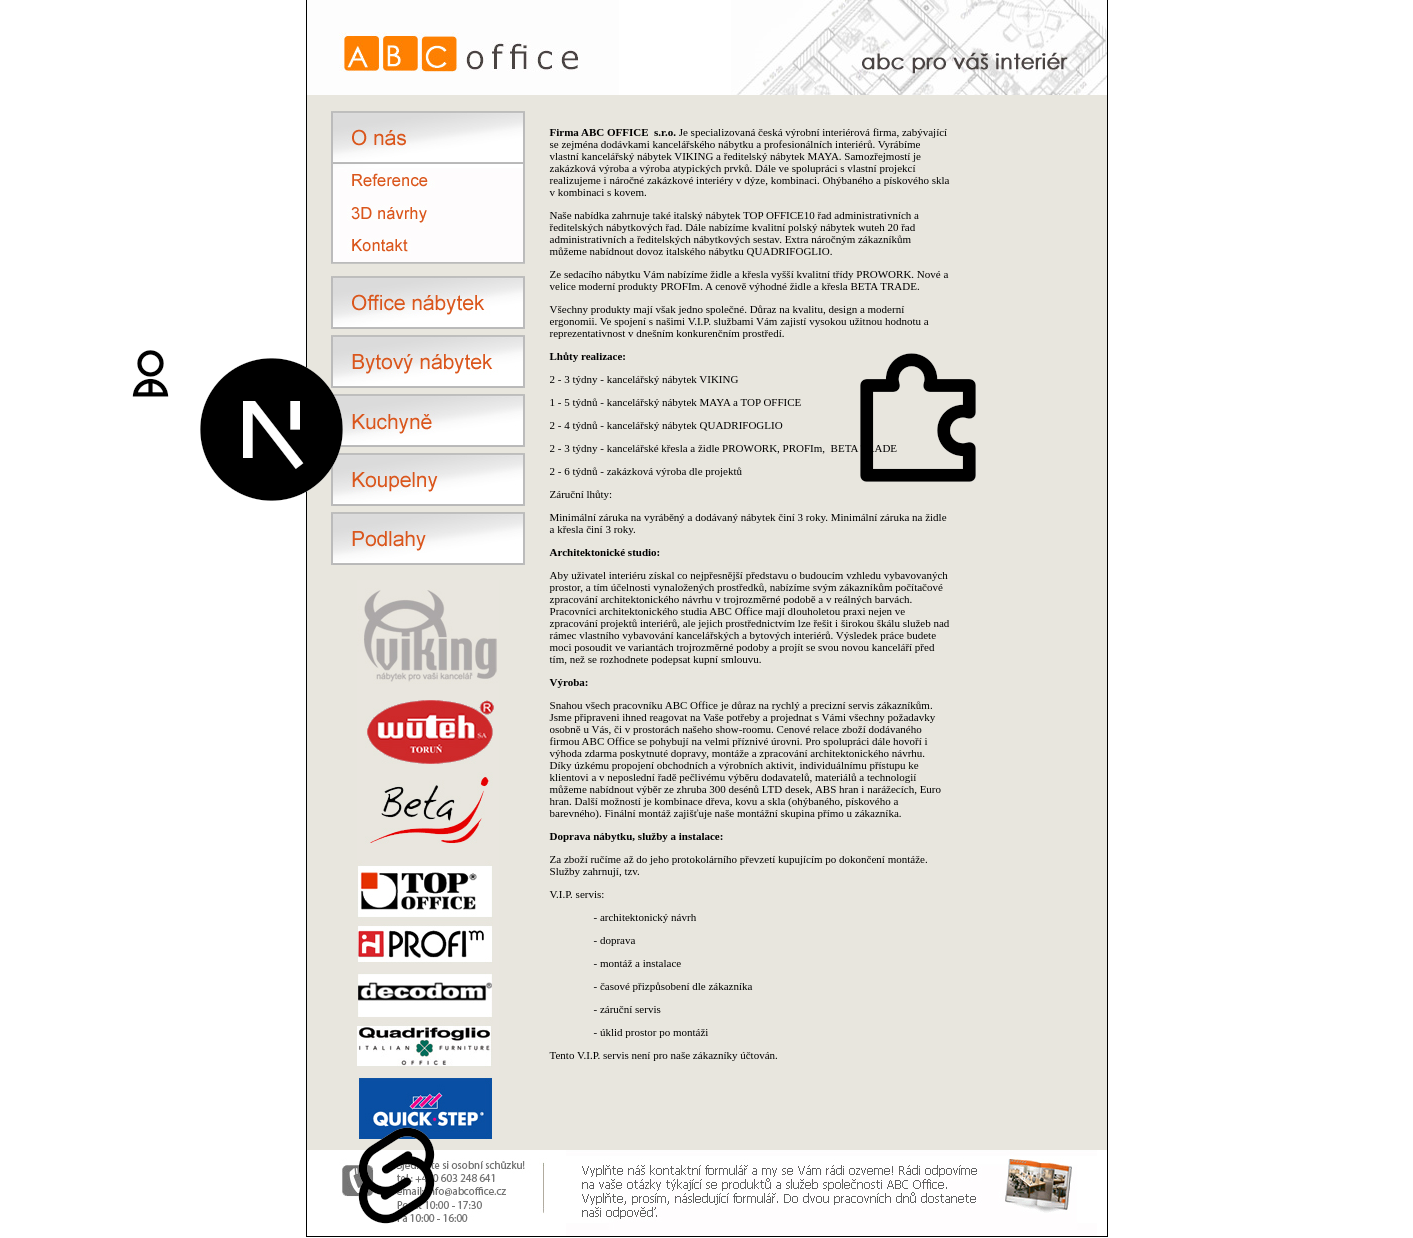 The height and width of the screenshot is (1238, 1413). Describe the element at coordinates (150, 374) in the screenshot. I see `view your profile` at that location.